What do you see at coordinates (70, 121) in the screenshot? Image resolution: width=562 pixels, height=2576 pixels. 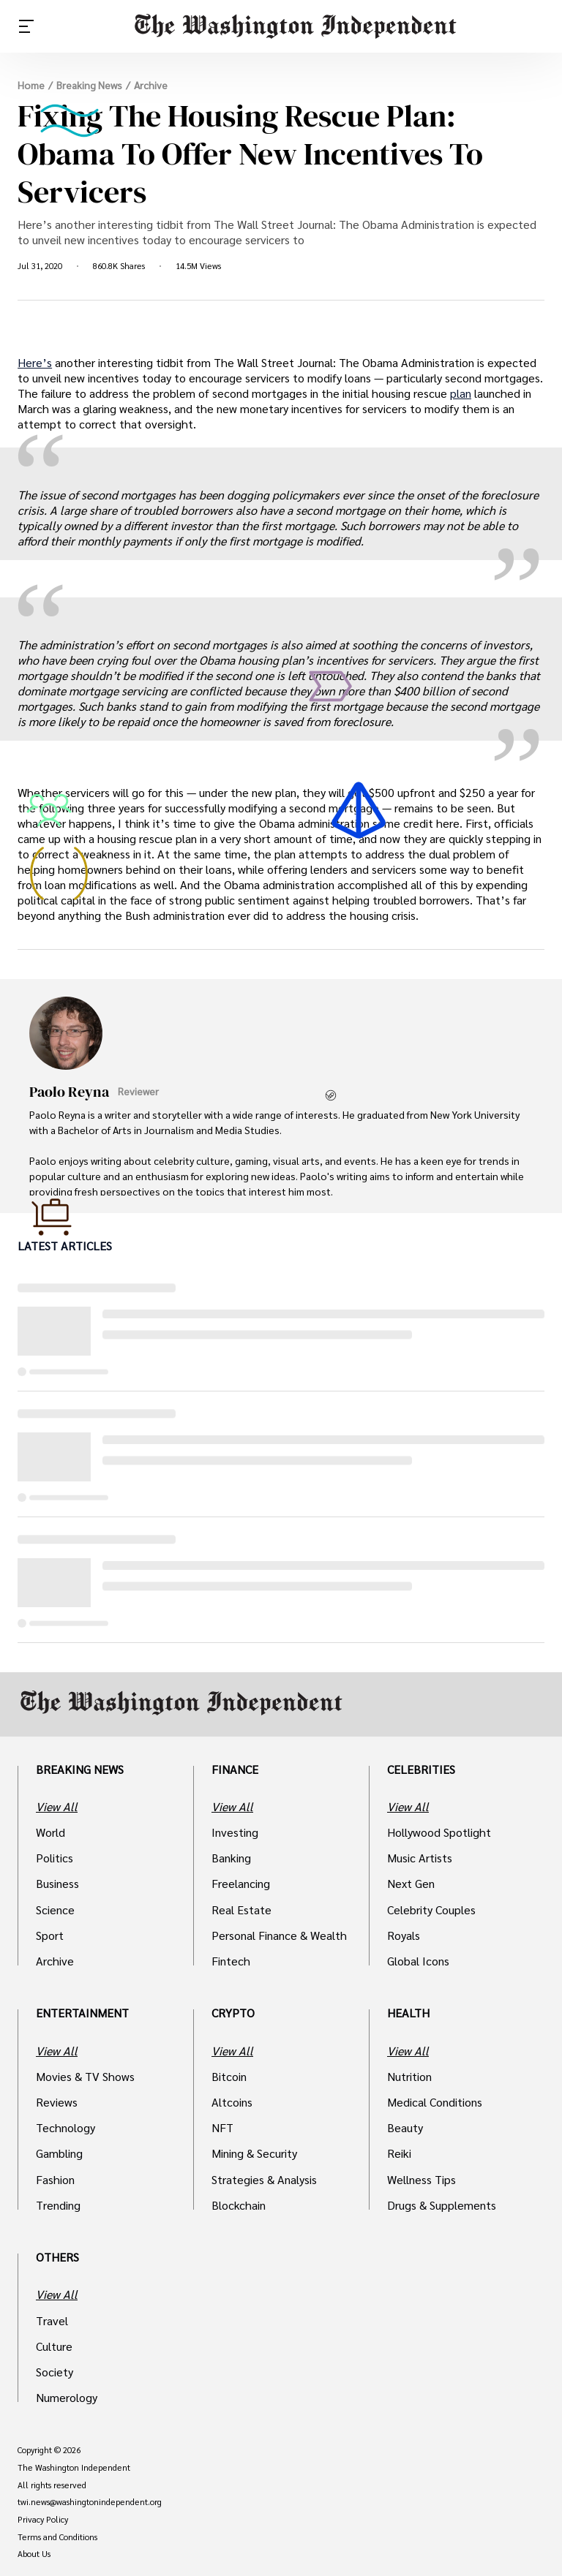 I see `indicates approximate or estimated value` at bounding box center [70, 121].